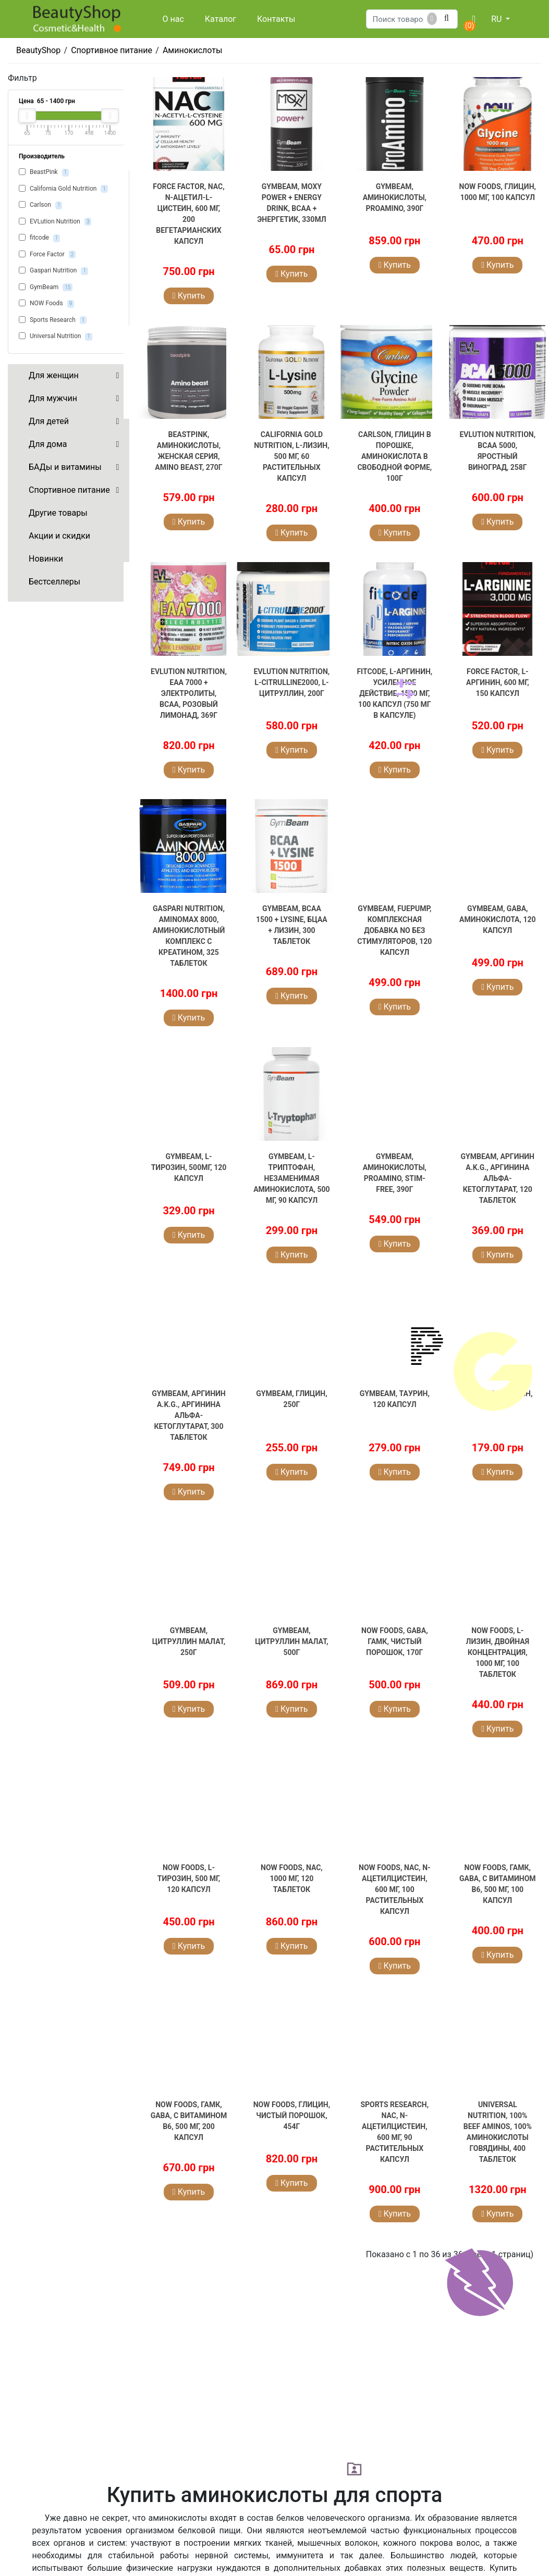 The image size is (549, 2576). What do you see at coordinates (405, 689) in the screenshot?
I see `adjust audio equalizer settings` at bounding box center [405, 689].